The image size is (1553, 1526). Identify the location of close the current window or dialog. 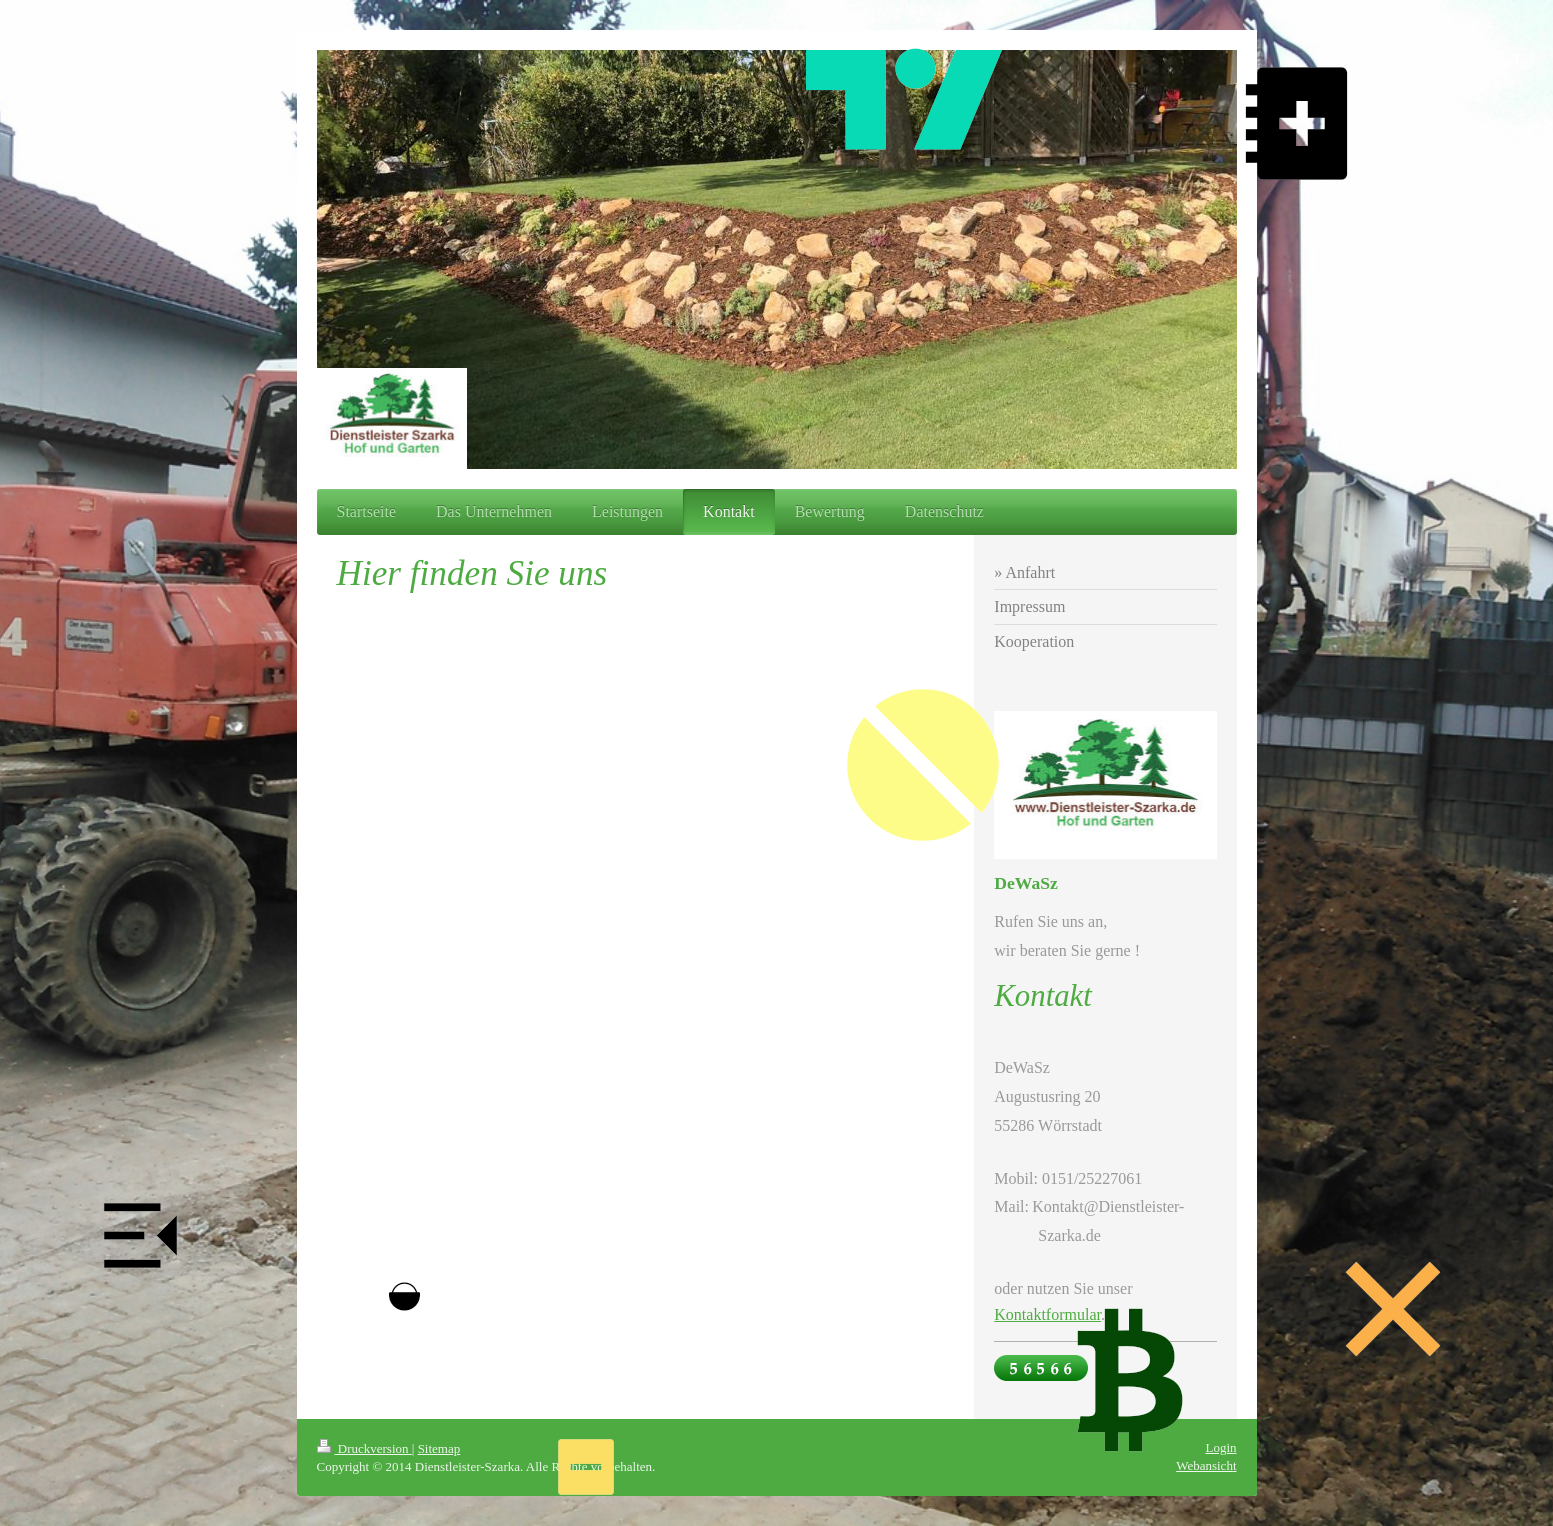
(1393, 1309).